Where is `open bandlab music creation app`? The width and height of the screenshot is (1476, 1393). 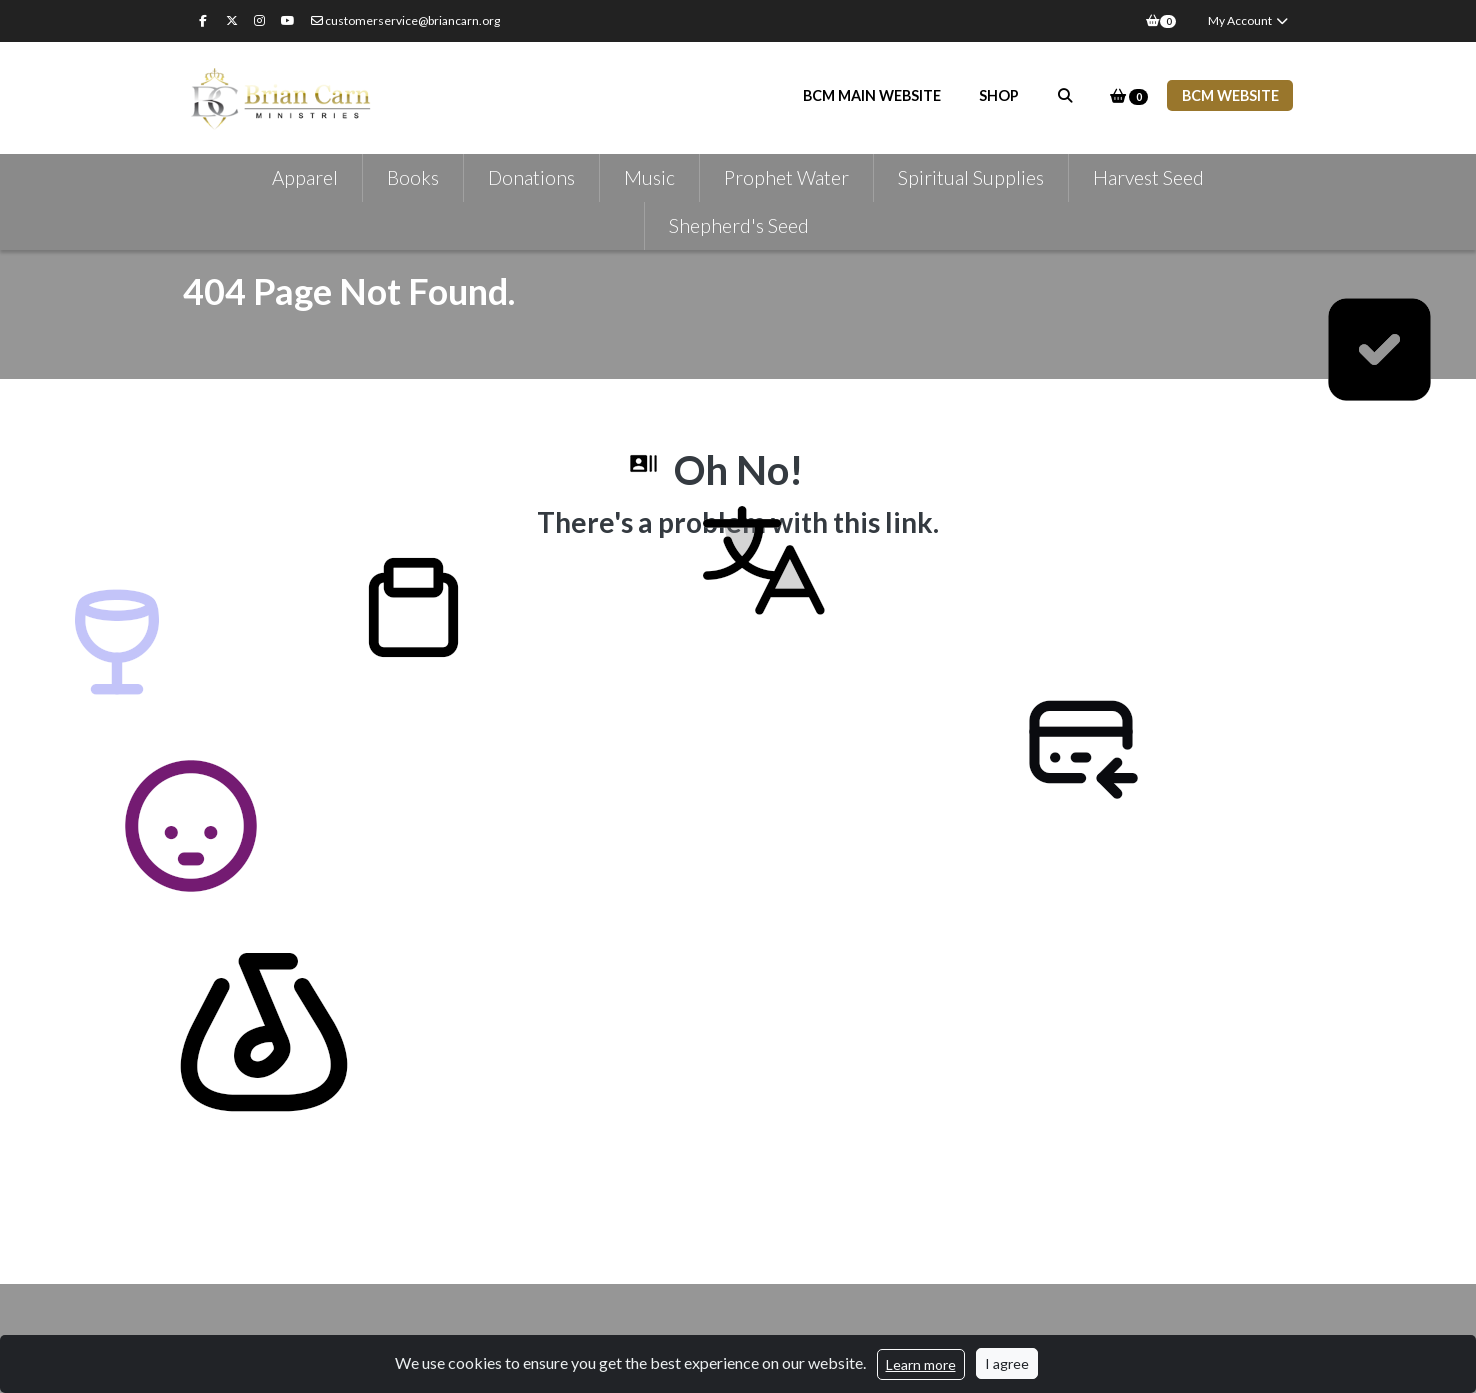 open bandlab music creation app is located at coordinates (264, 1028).